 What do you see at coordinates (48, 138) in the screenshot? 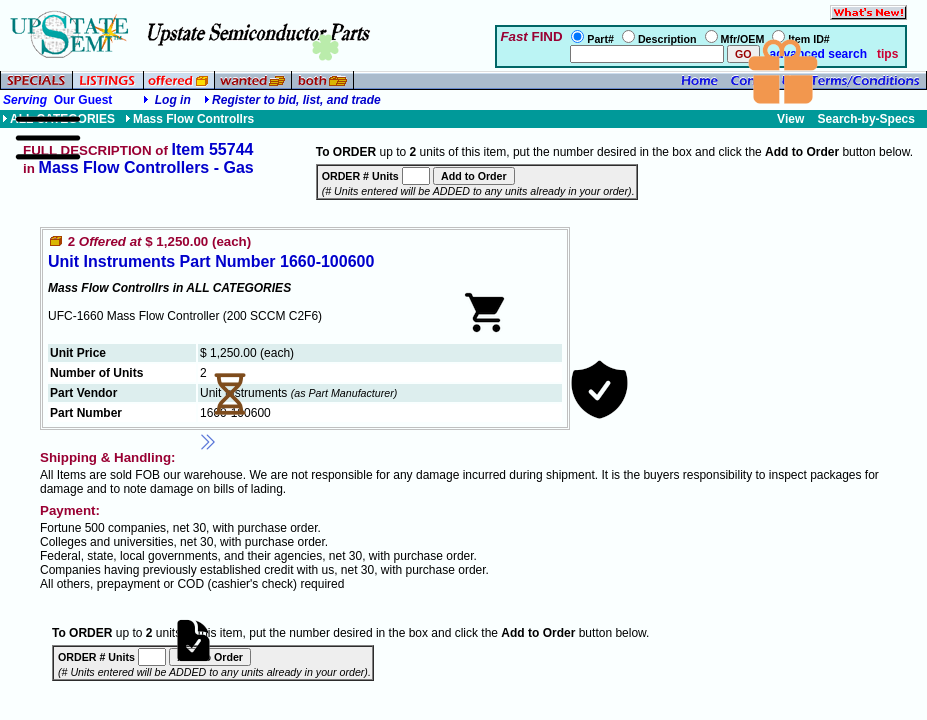
I see `open navigation menu` at bounding box center [48, 138].